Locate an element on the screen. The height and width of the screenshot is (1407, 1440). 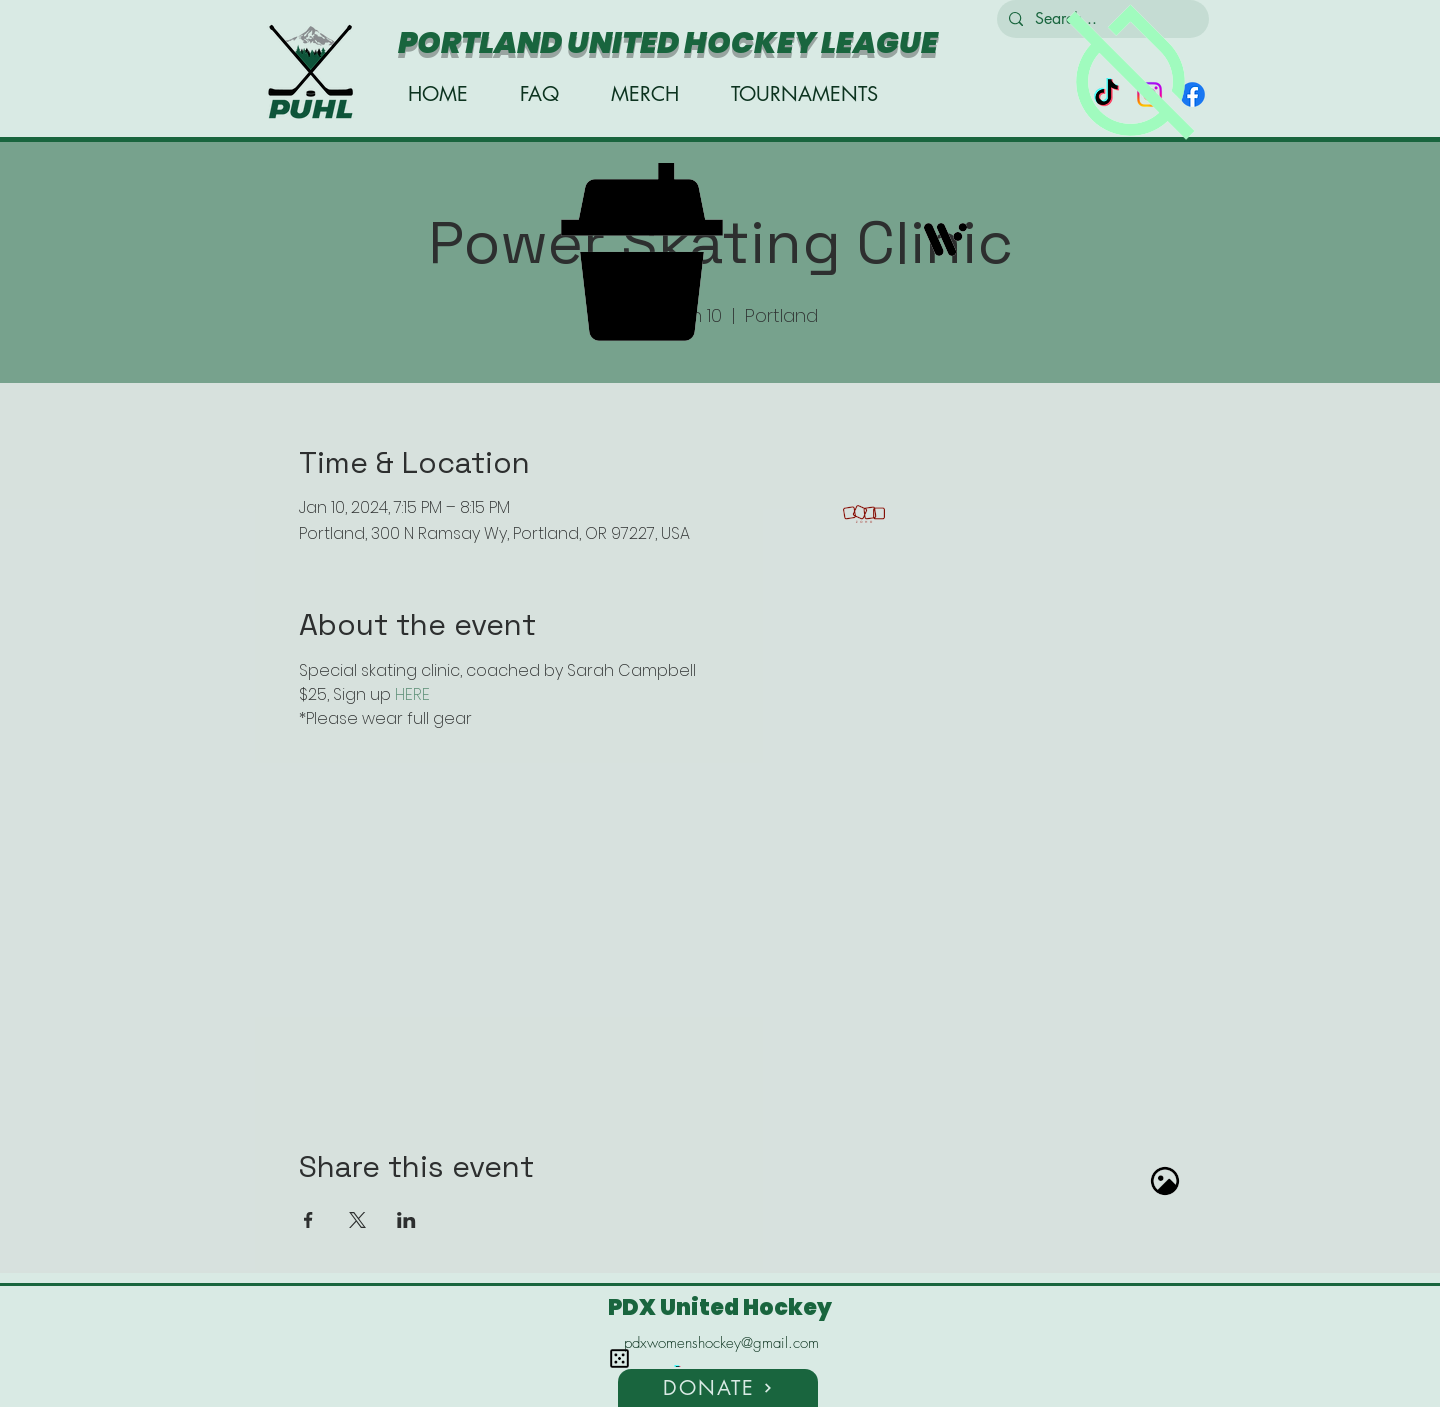
randomize or shuffle content is located at coordinates (619, 1358).